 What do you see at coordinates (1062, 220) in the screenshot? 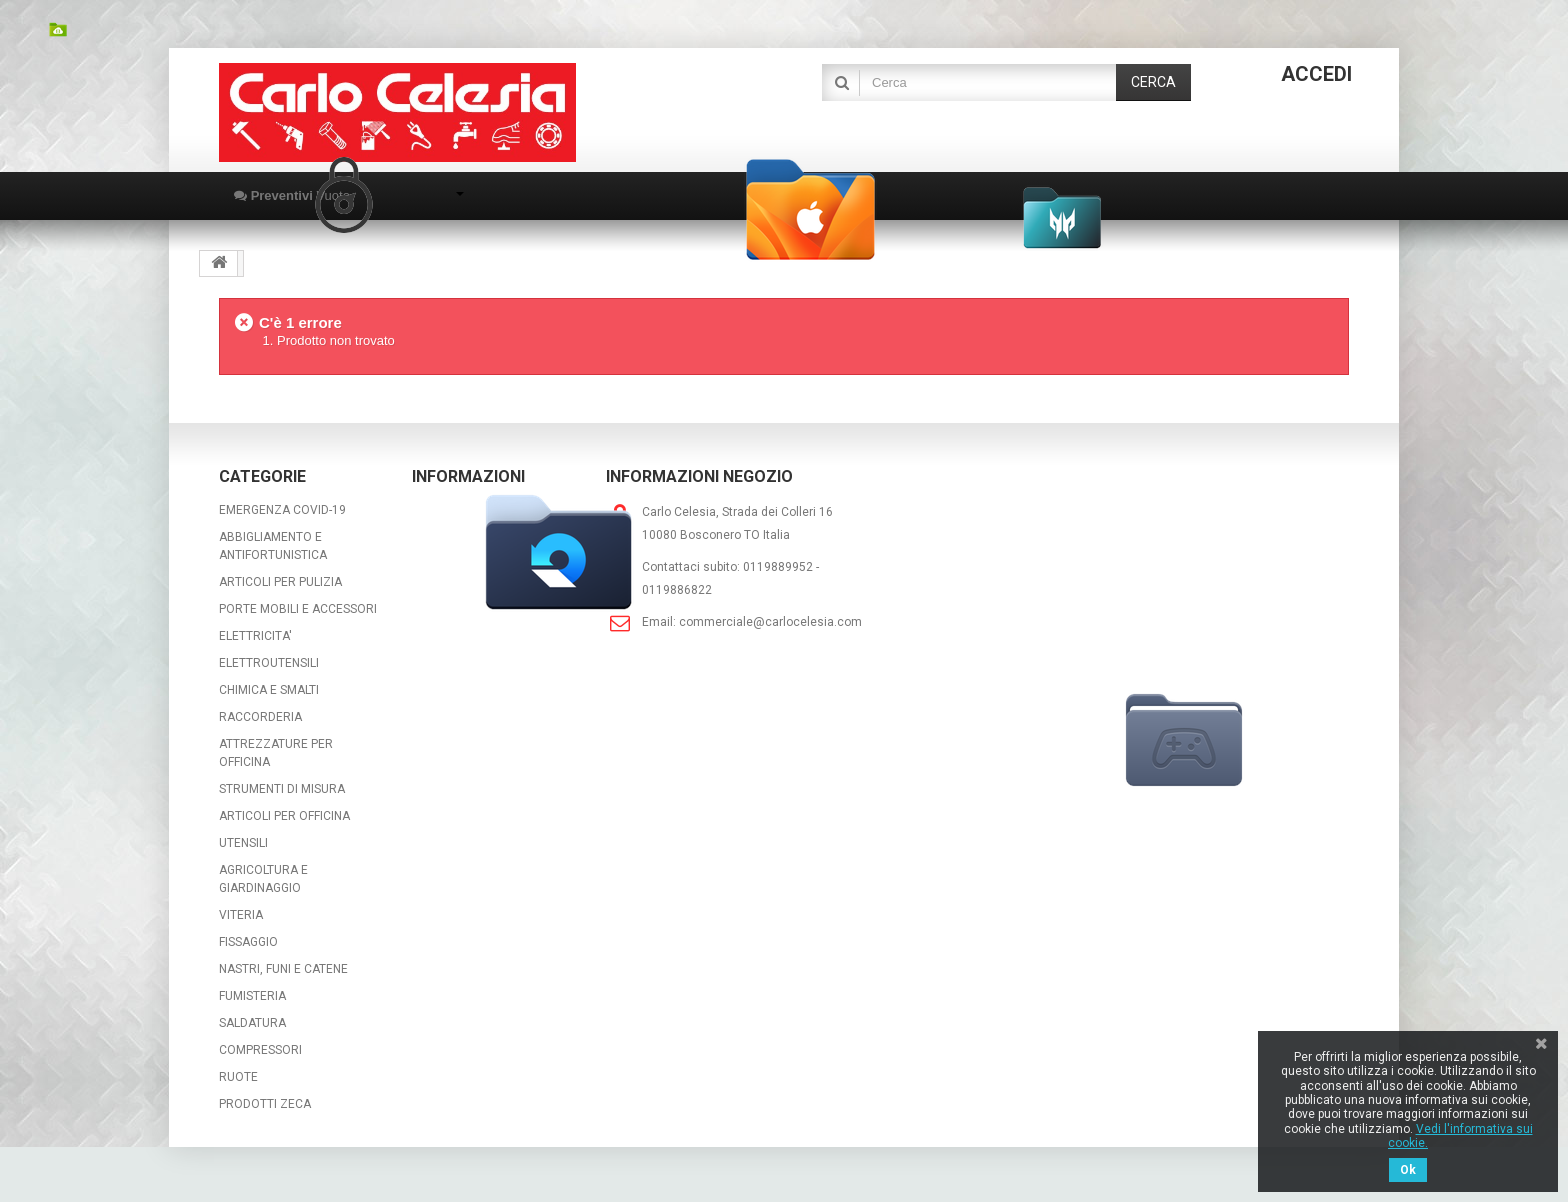
I see `open acer predator game files folder` at bounding box center [1062, 220].